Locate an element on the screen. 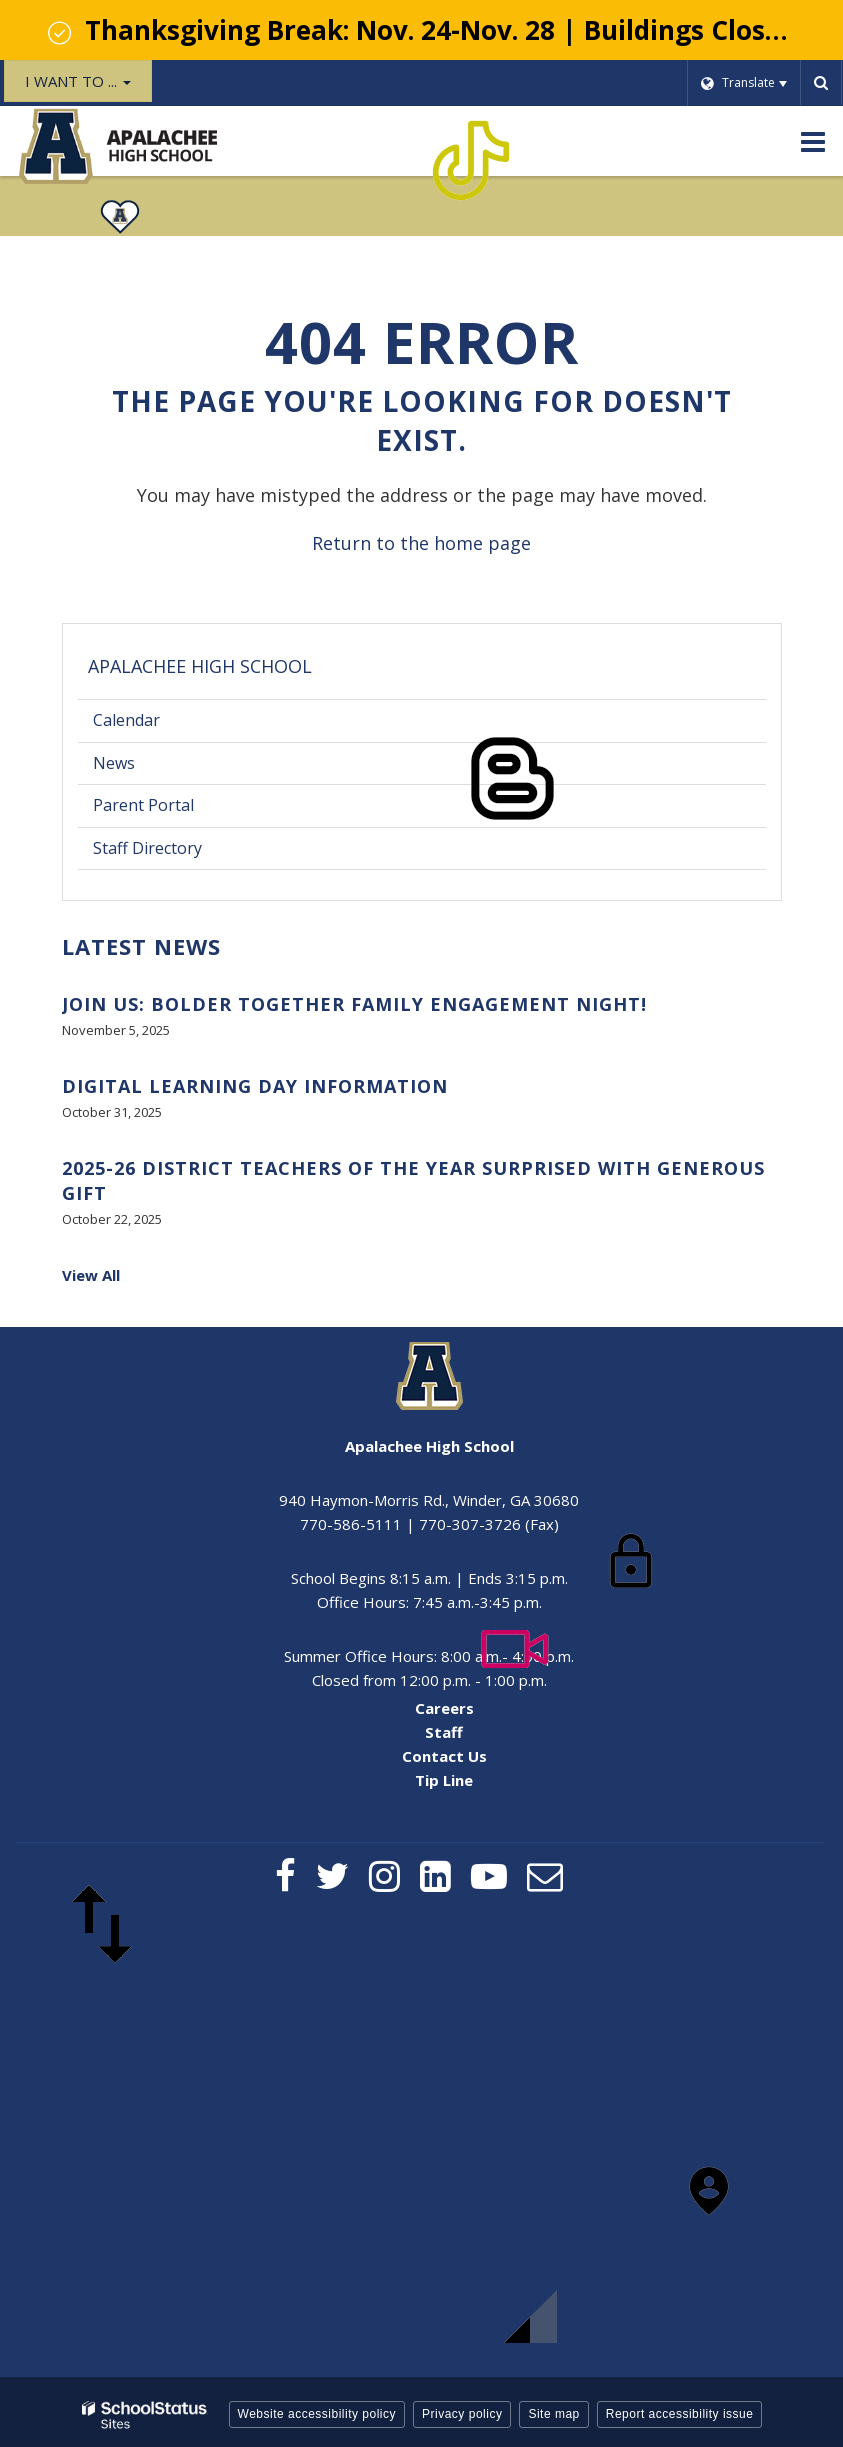  view a person's location on the map is located at coordinates (709, 2191).